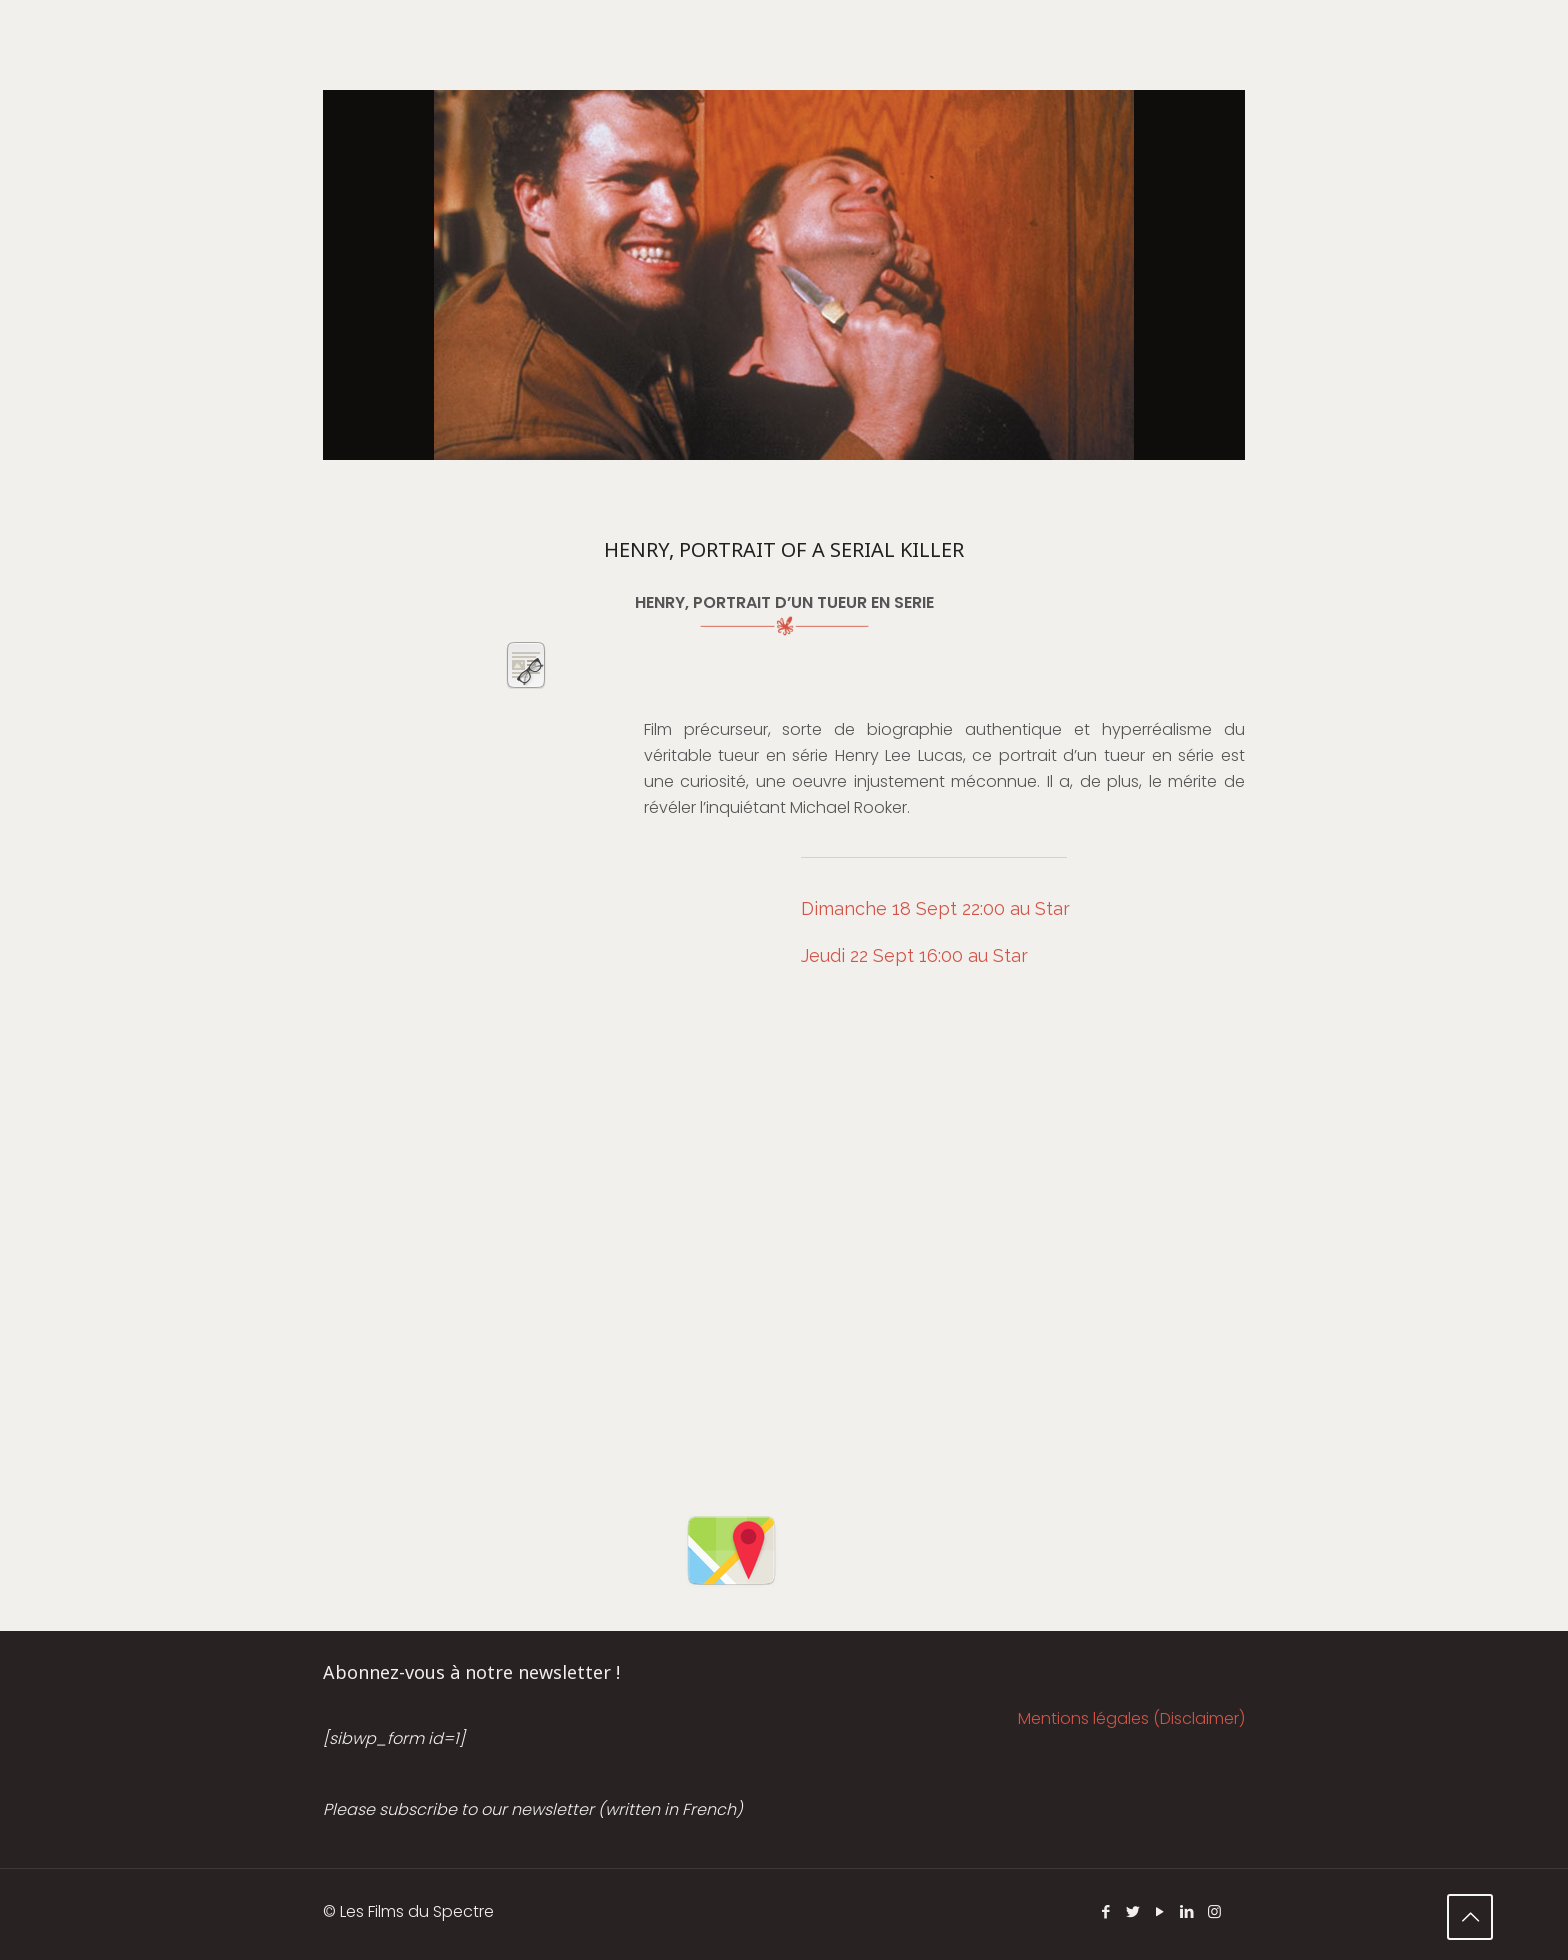  Describe the element at coordinates (526, 665) in the screenshot. I see `open office productivity applications` at that location.